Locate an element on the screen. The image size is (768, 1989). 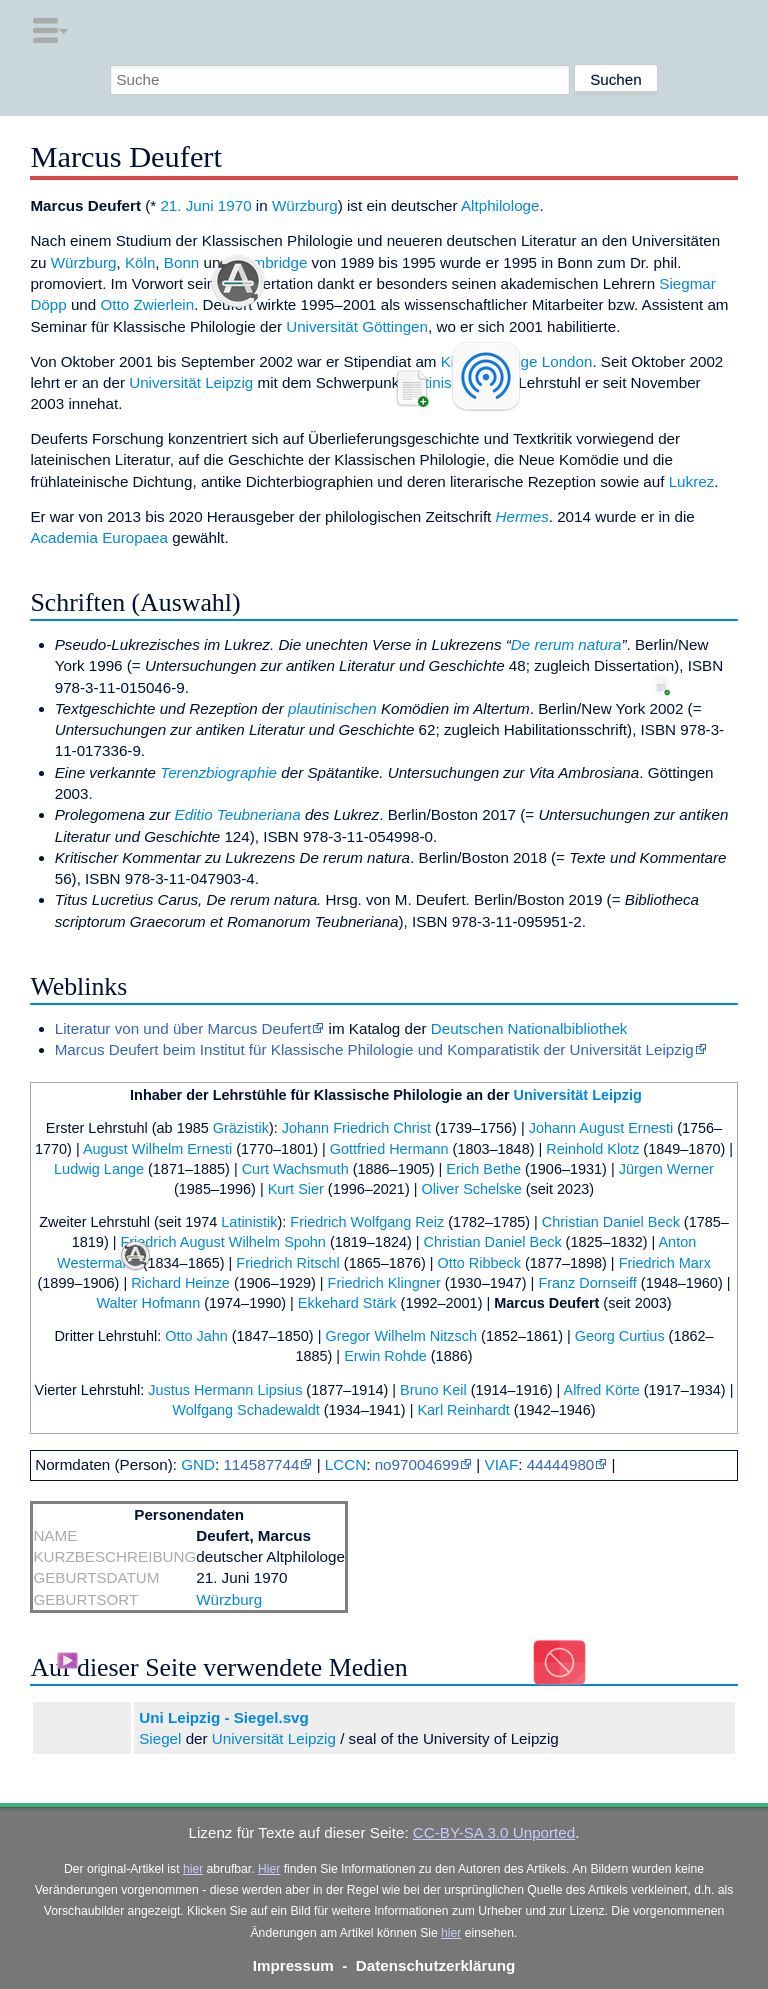
open totem video player is located at coordinates (67, 1660).